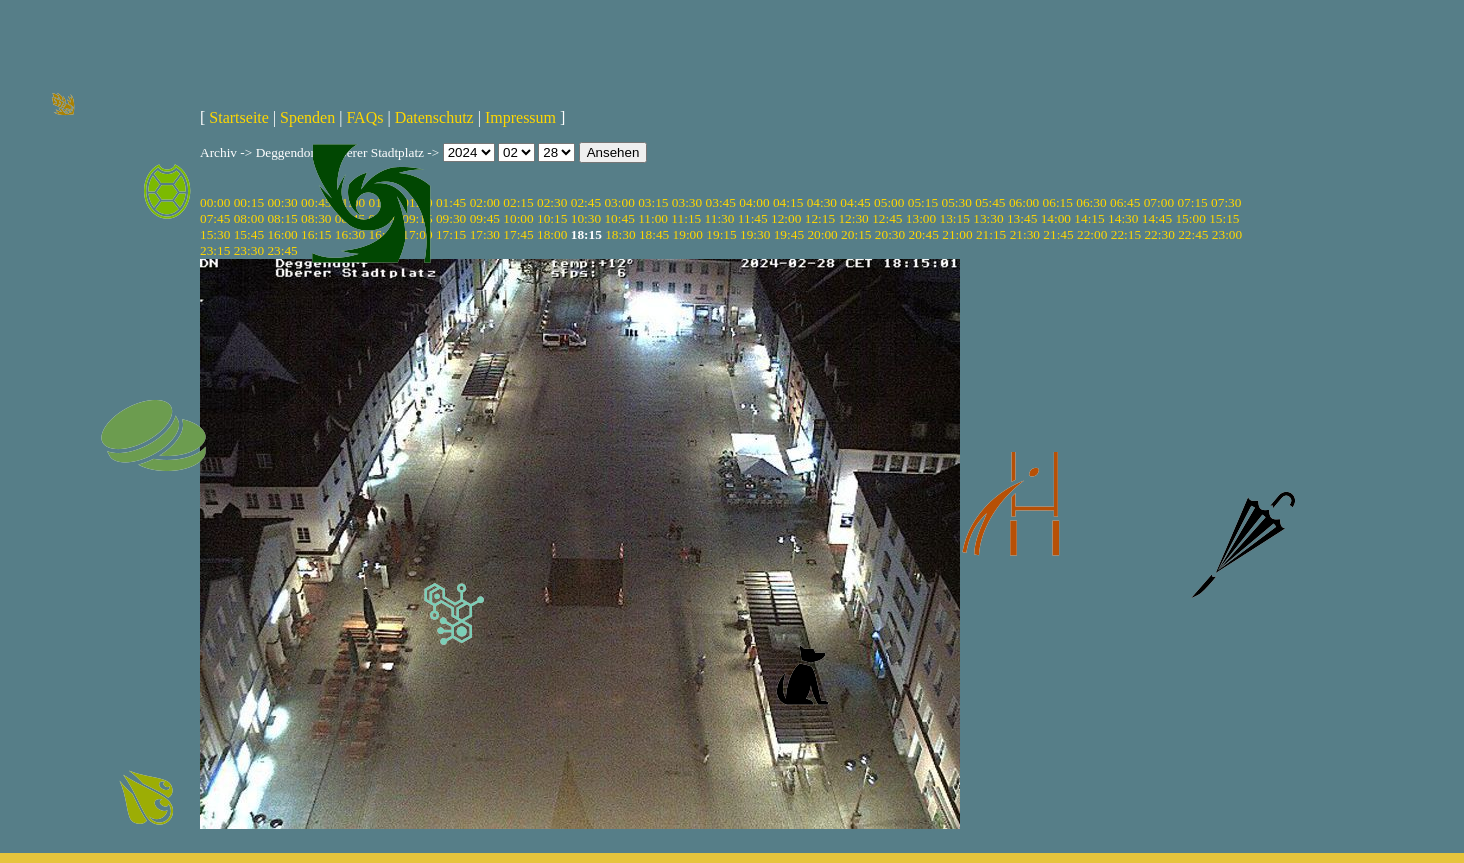 This screenshot has height=863, width=1464. What do you see at coordinates (166, 191) in the screenshot?
I see `equip turtle shell armor or shield` at bounding box center [166, 191].